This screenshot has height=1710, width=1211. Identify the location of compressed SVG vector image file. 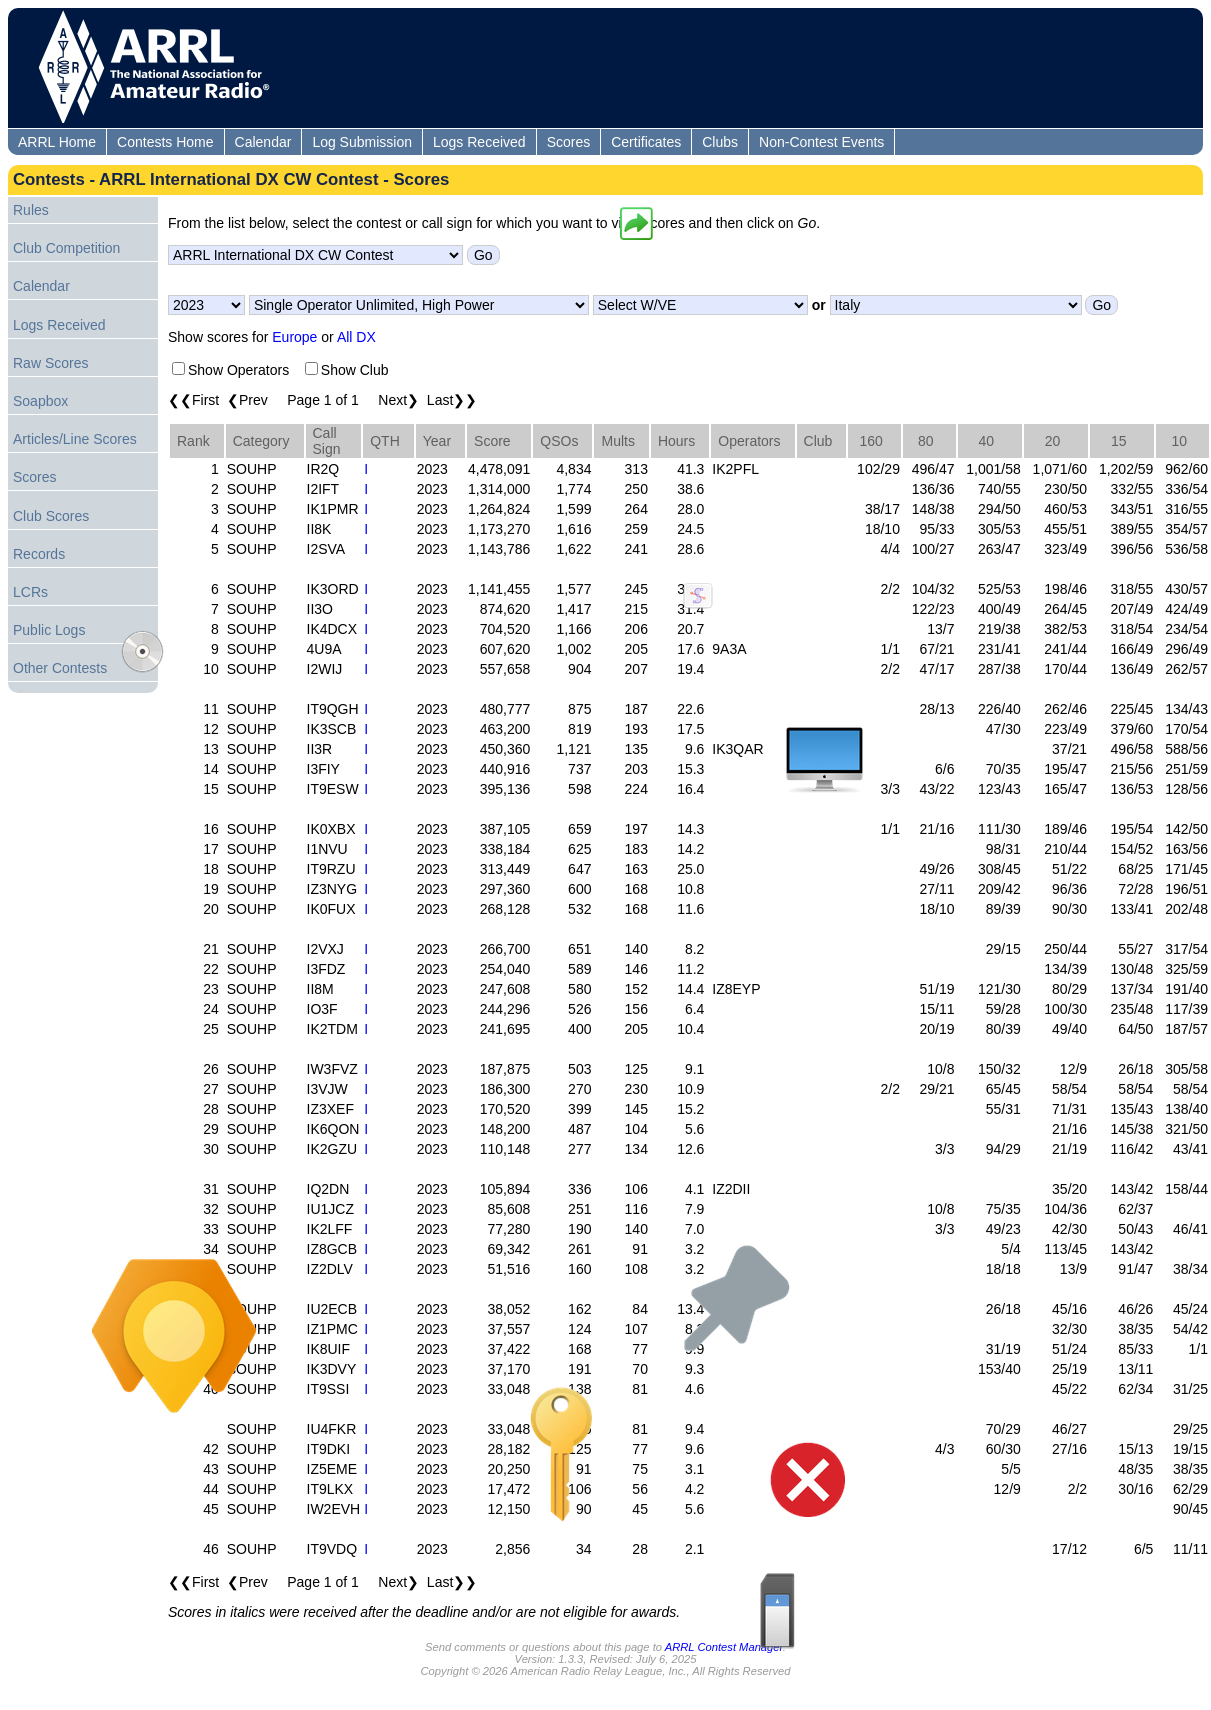
(698, 595).